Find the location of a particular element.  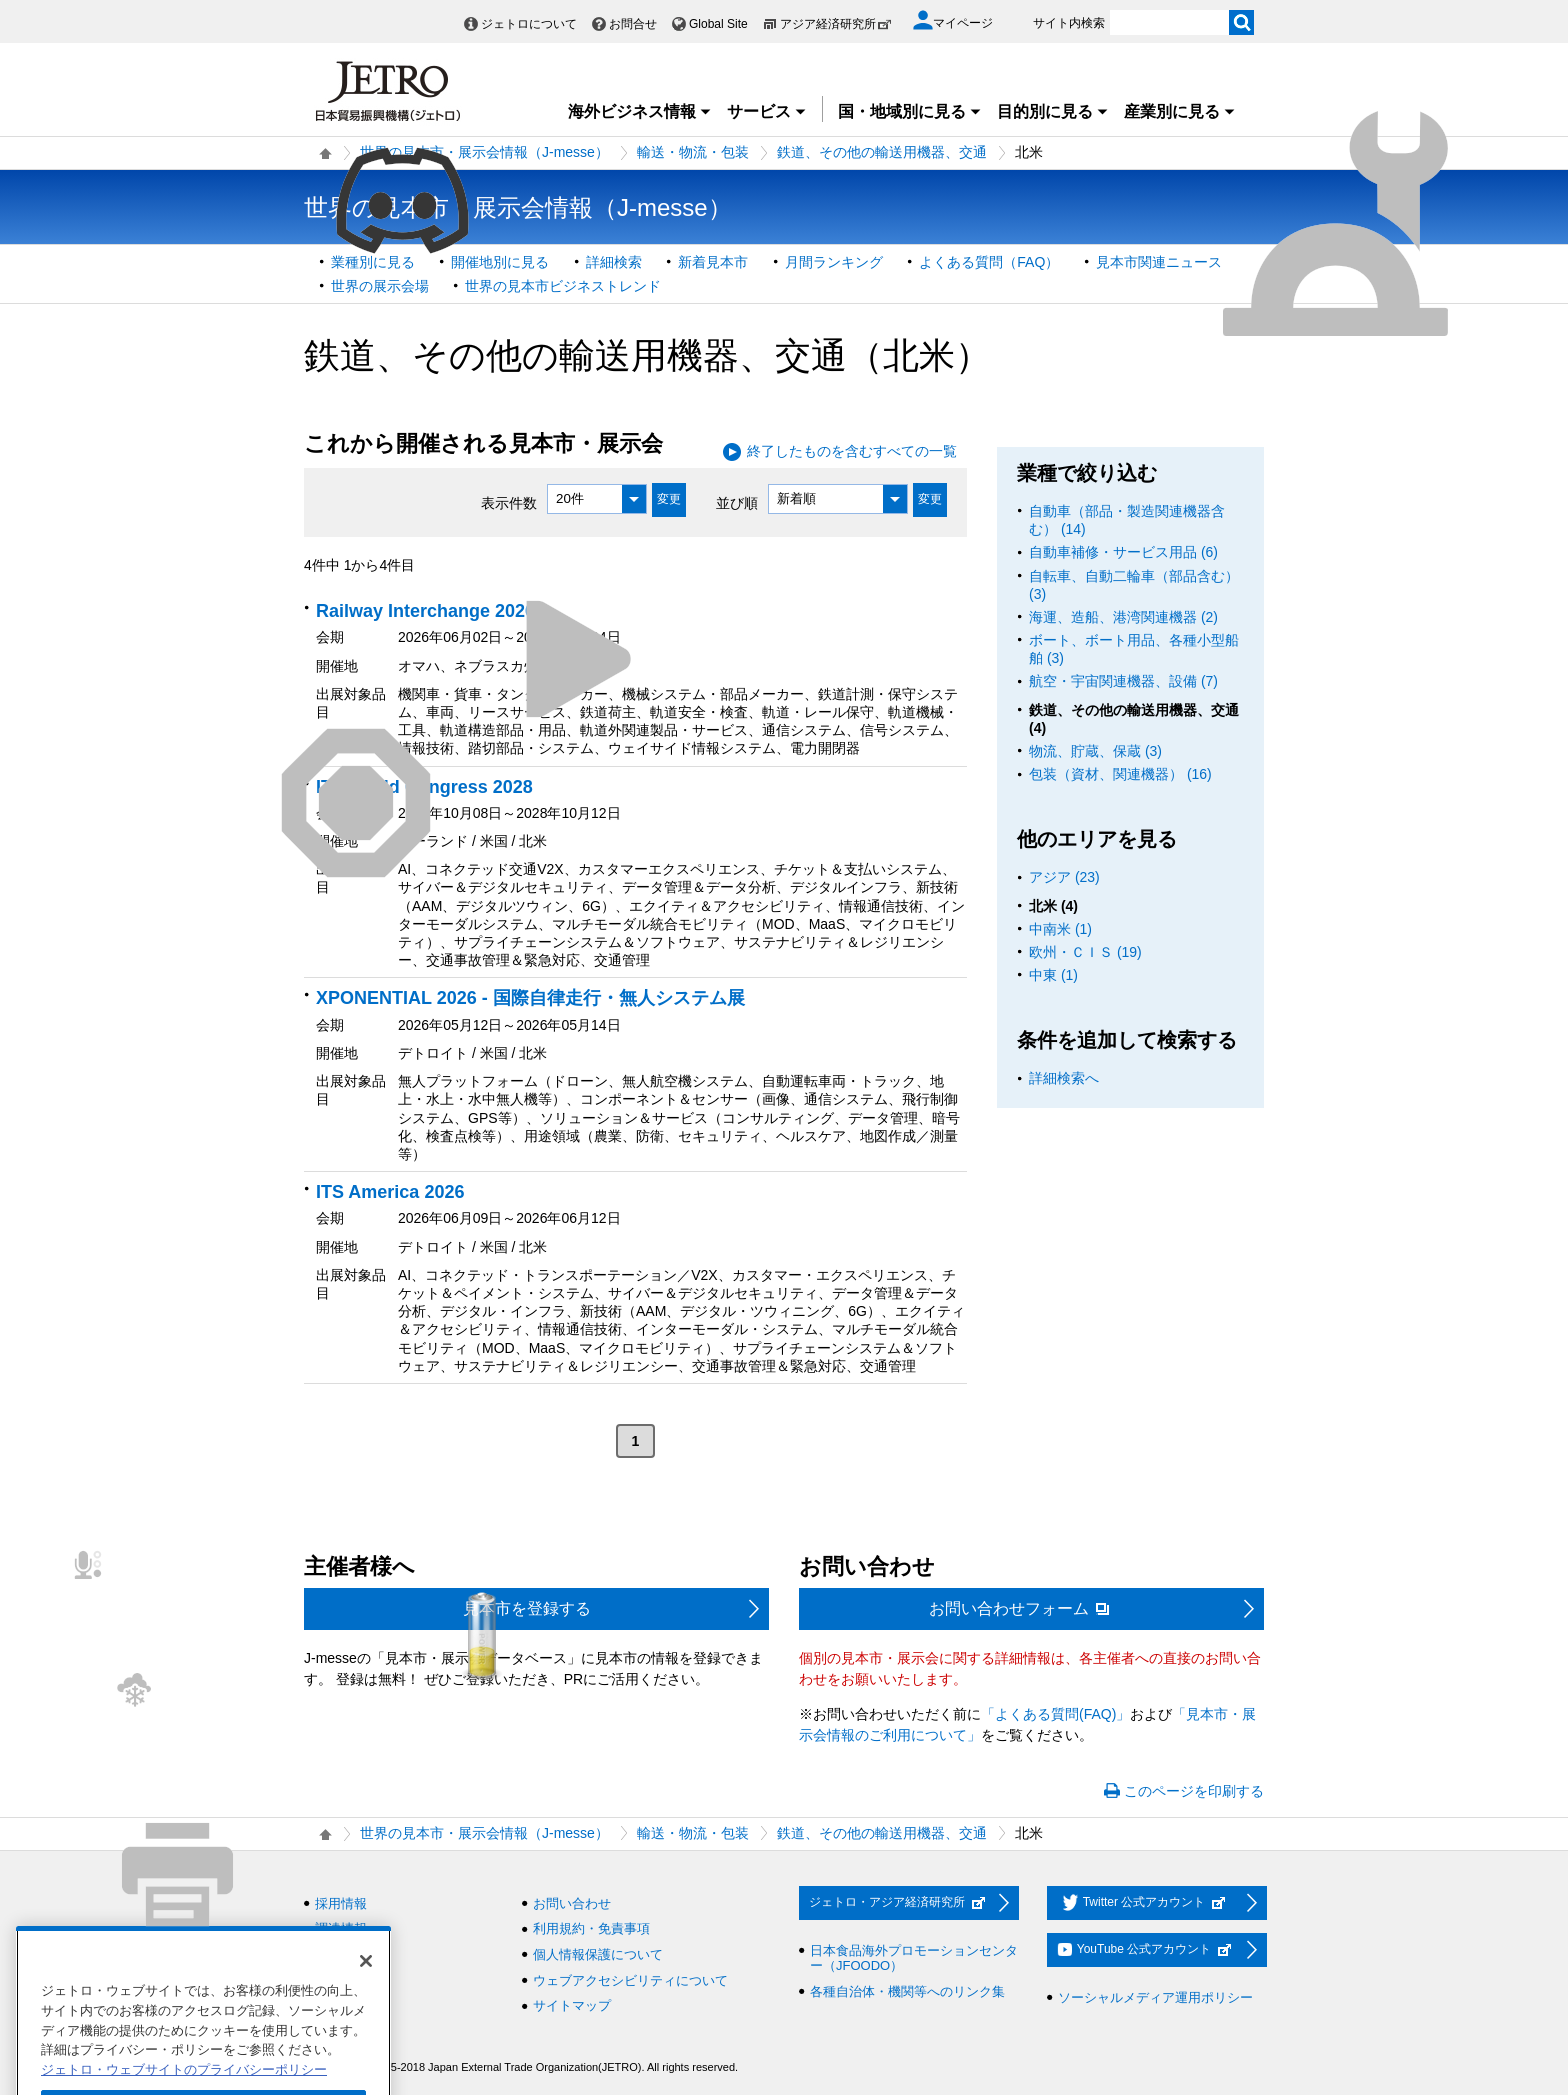

indicates snowy weather conditions is located at coordinates (134, 1690).